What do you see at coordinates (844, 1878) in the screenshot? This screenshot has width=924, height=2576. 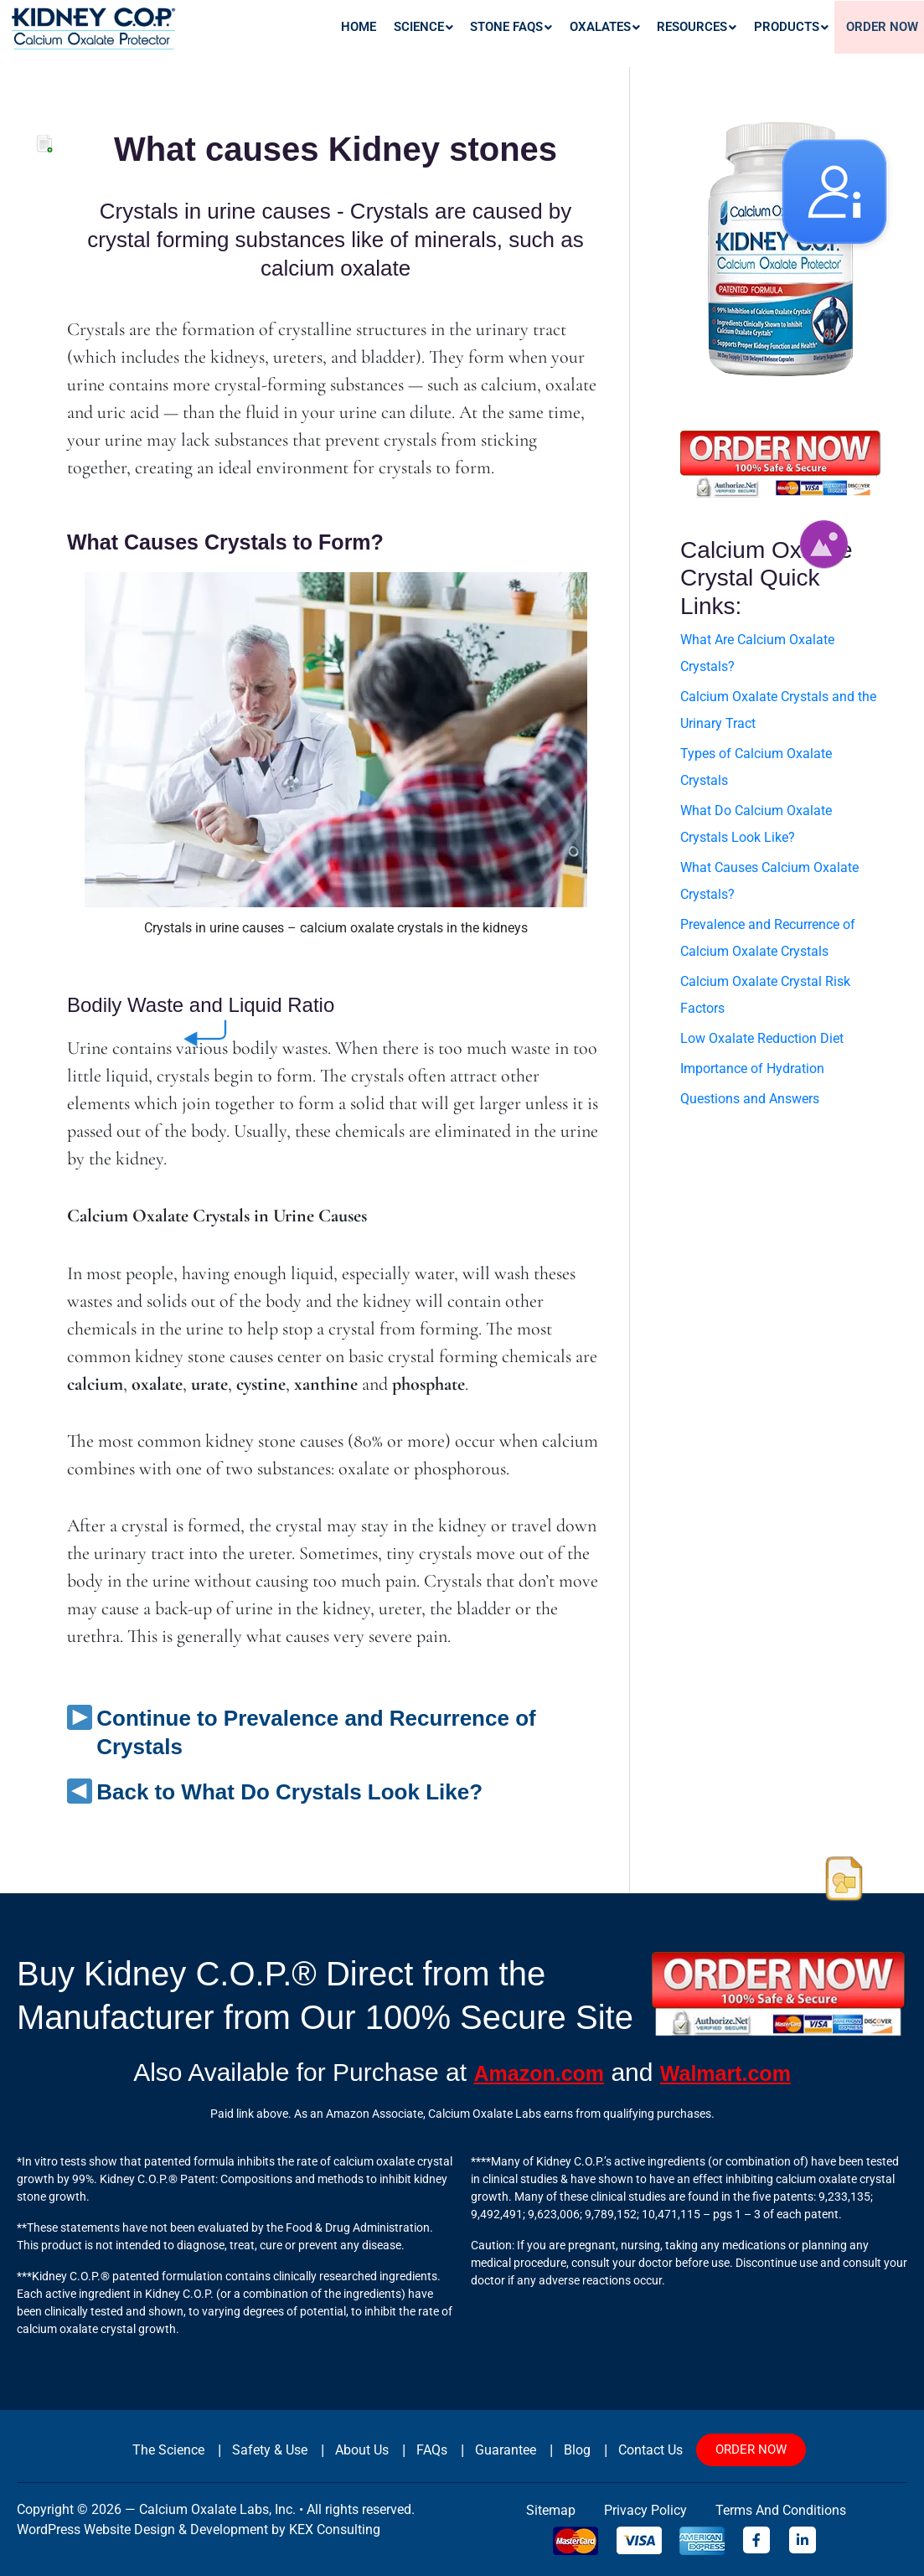 I see `libreoffice draw document file` at bounding box center [844, 1878].